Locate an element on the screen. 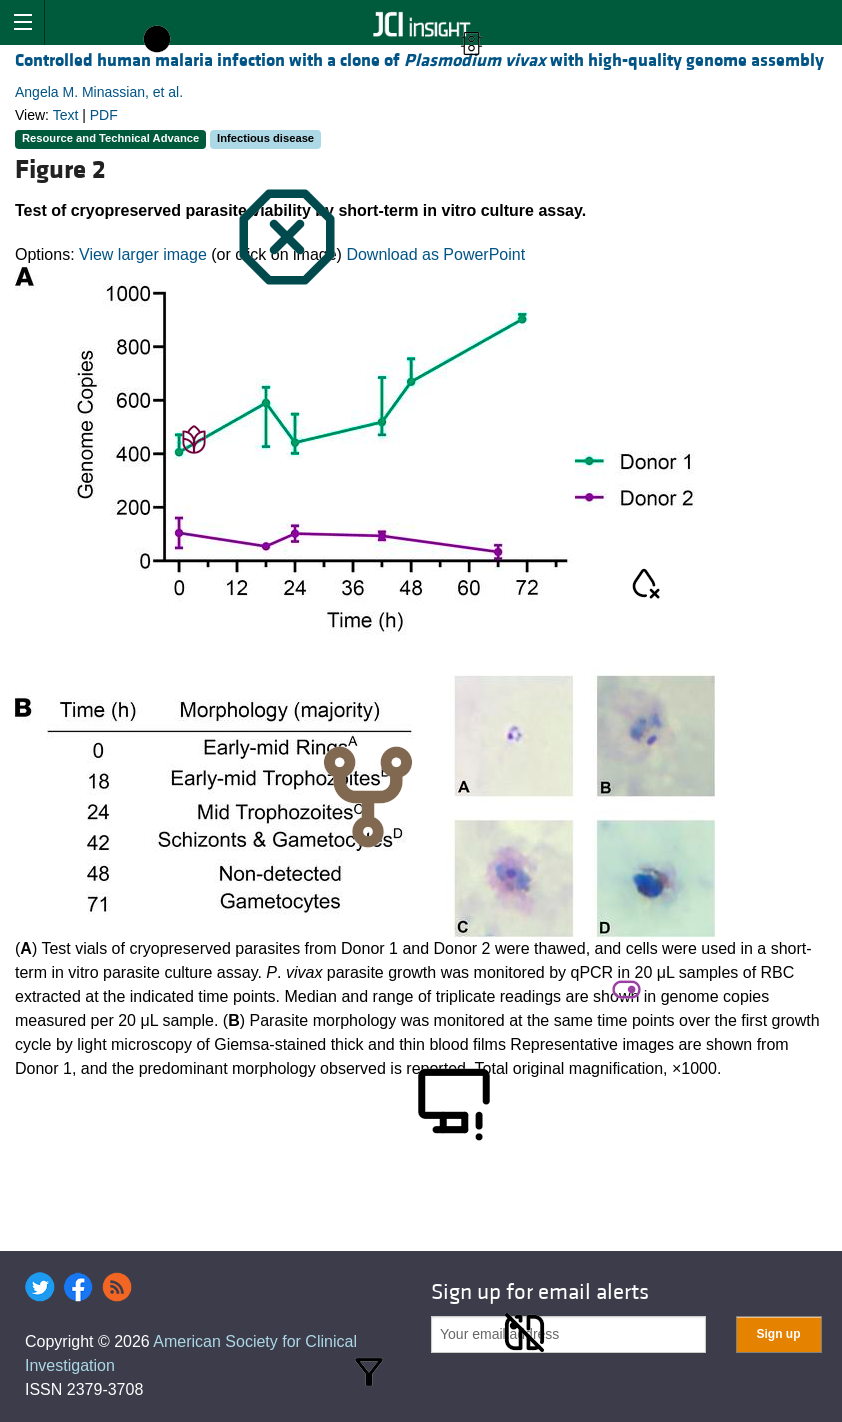  disable water or liquid-related feature is located at coordinates (644, 583).